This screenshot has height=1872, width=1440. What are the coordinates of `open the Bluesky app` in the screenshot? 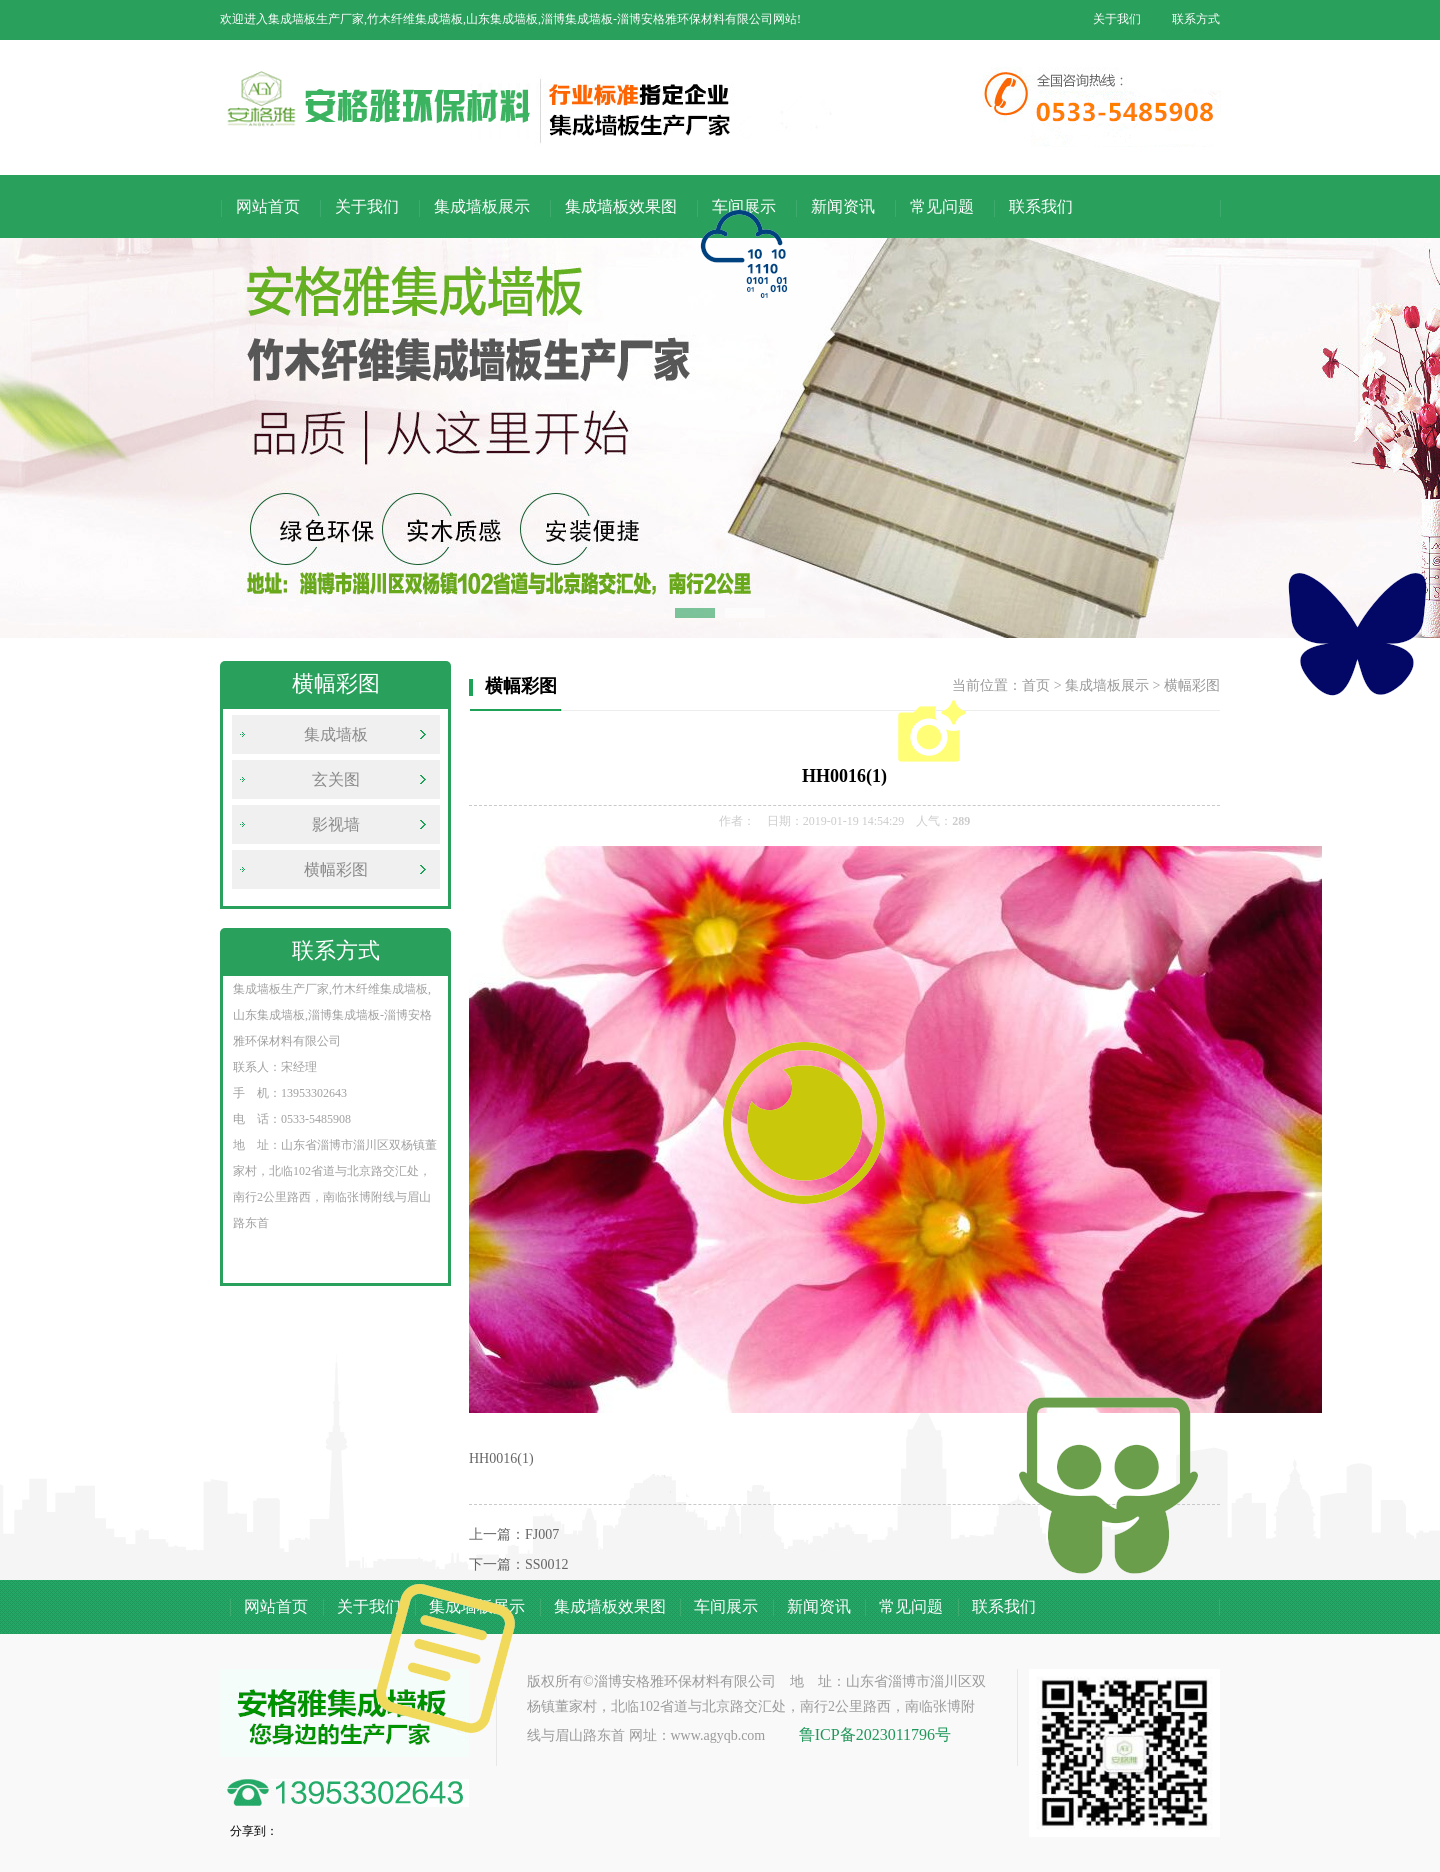 It's located at (1357, 631).